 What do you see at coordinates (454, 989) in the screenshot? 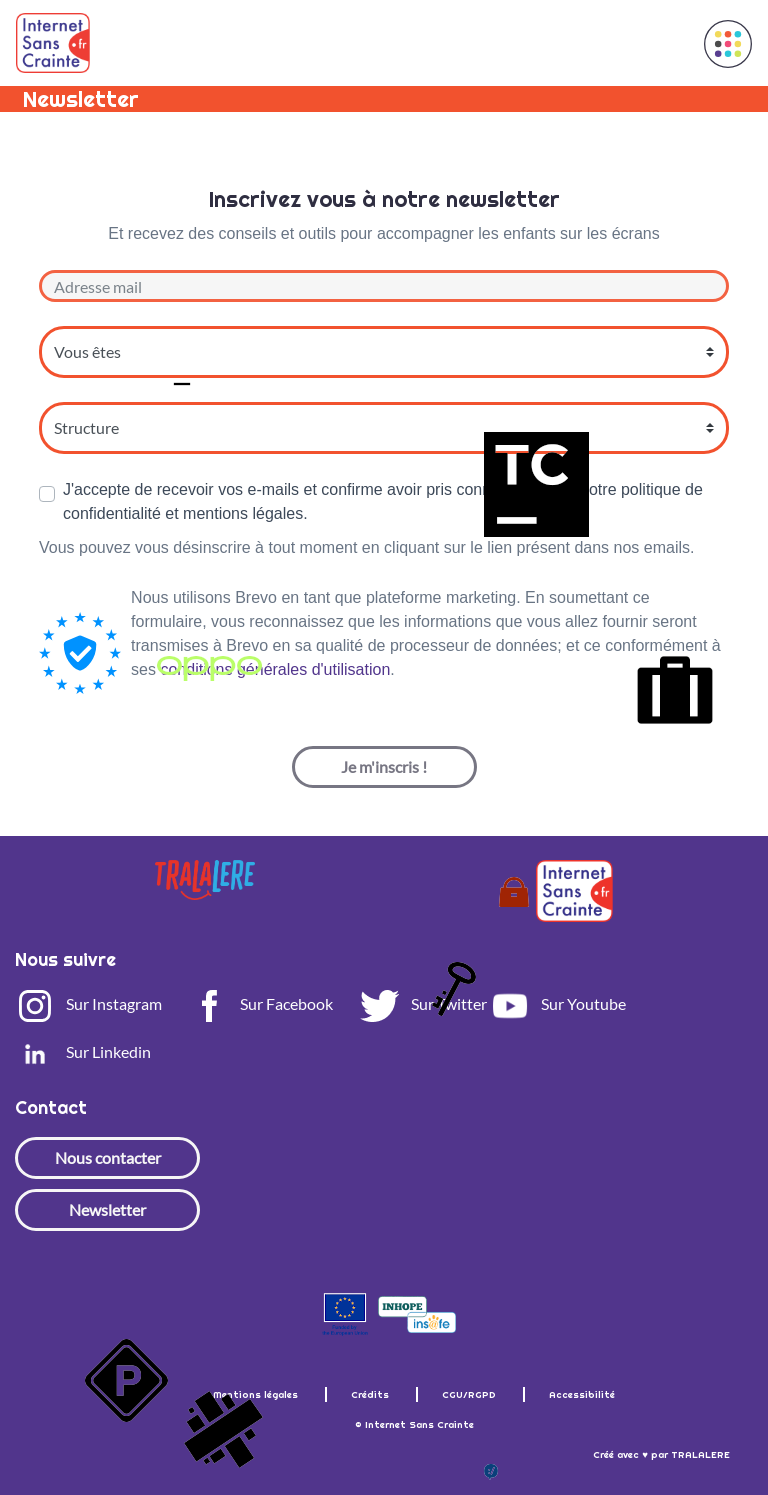
I see `open keeweb password manager` at bounding box center [454, 989].